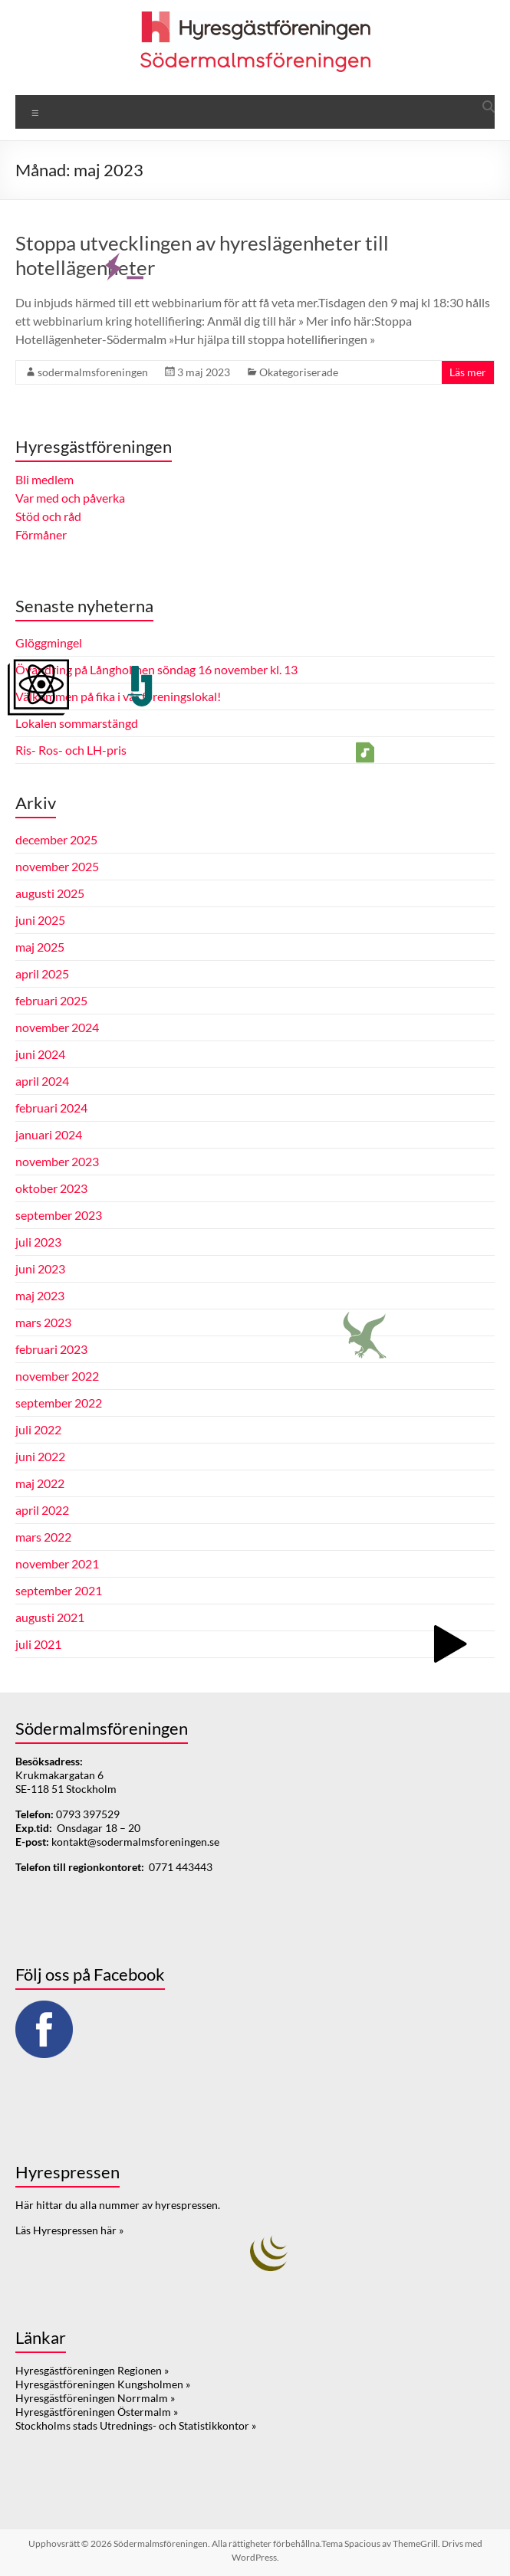 This screenshot has width=510, height=2576. I want to click on open hyper terminal application, so click(124, 267).